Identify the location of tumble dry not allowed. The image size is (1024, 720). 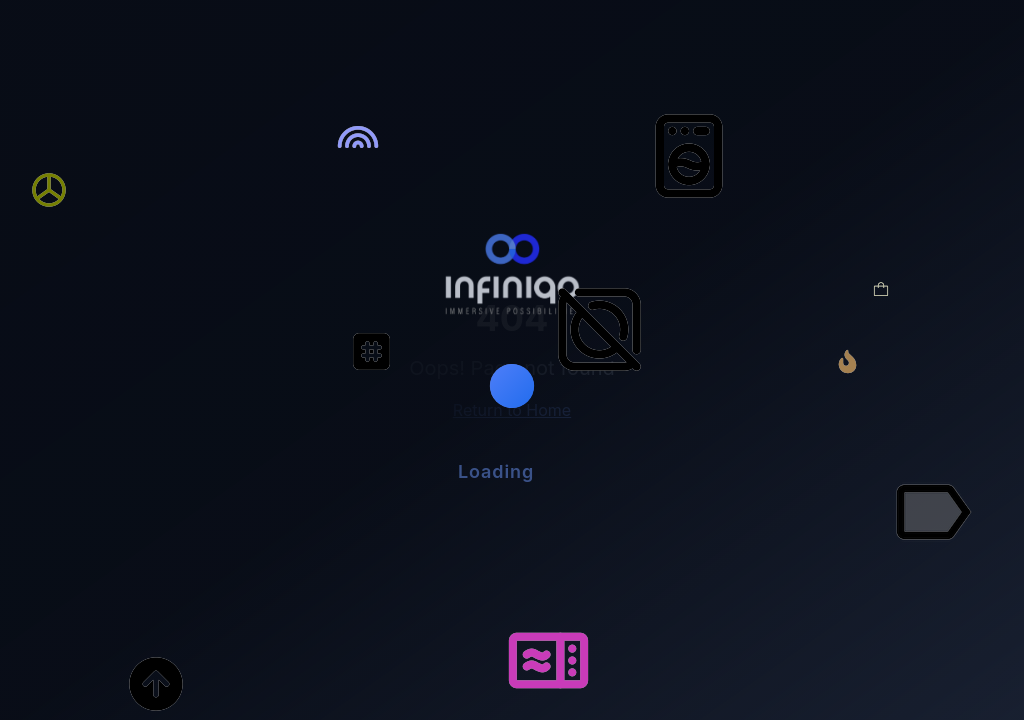
(599, 329).